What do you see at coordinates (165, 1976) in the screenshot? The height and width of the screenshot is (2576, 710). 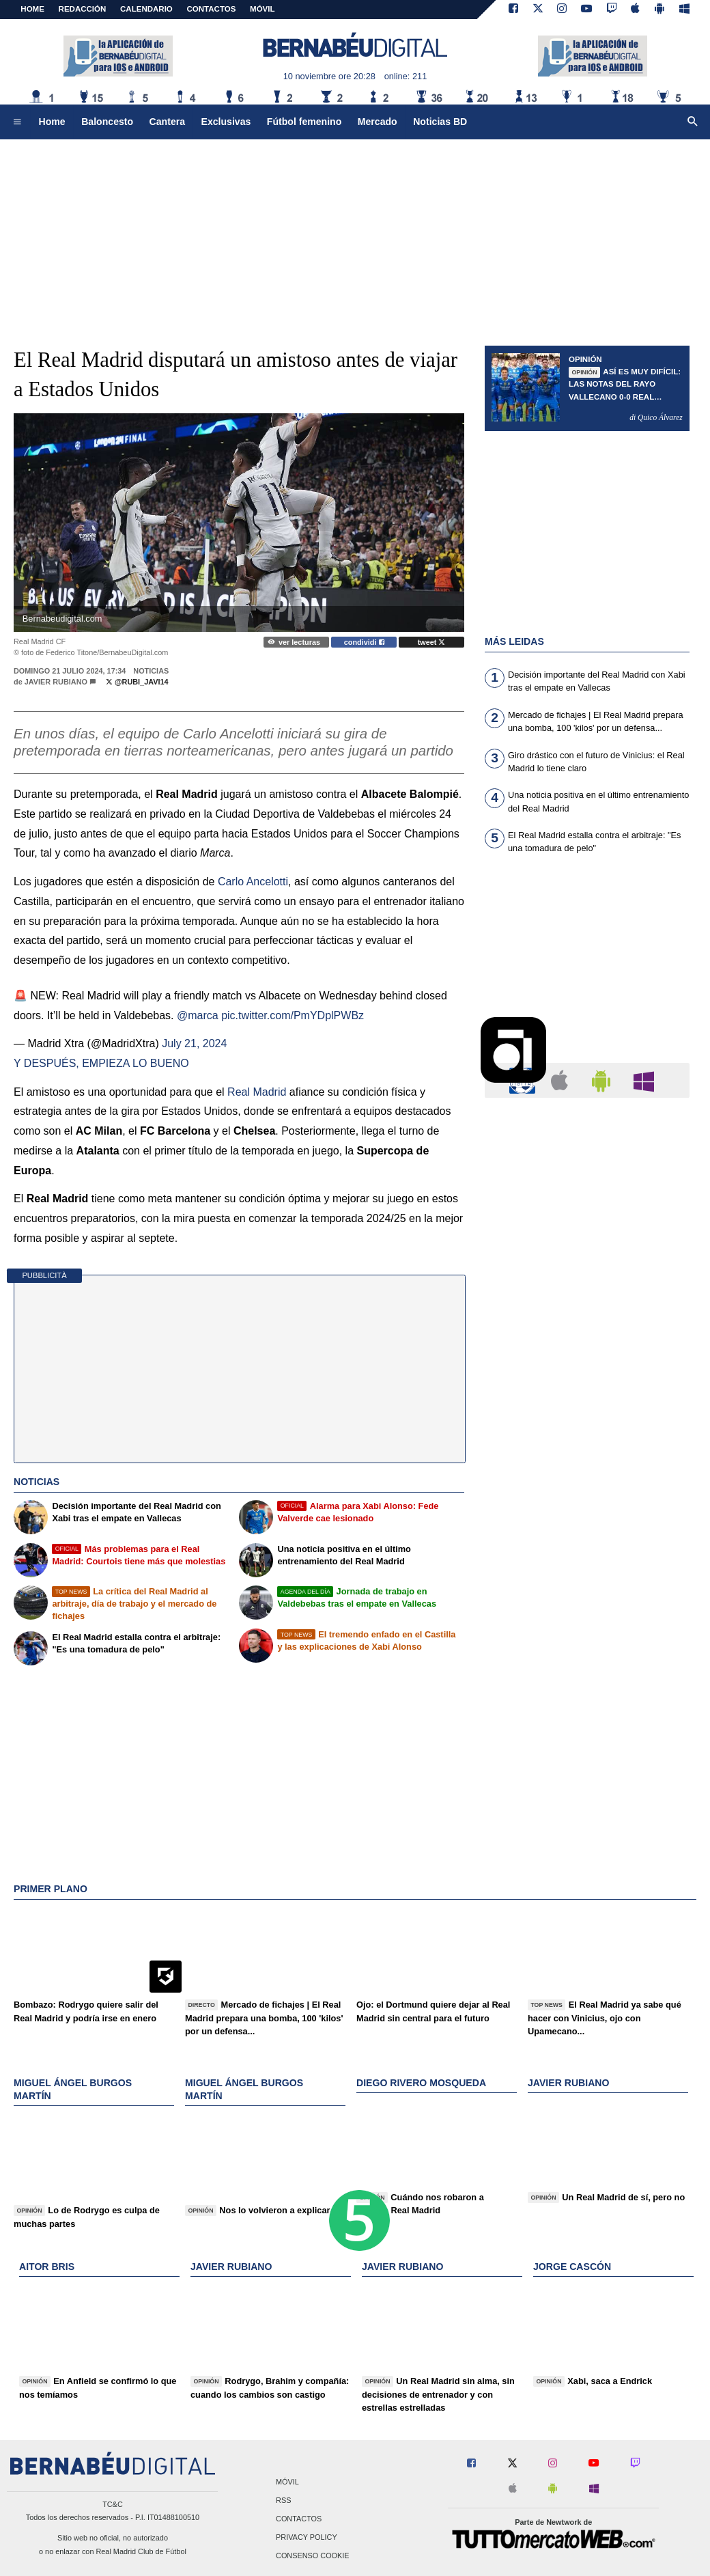 I see `clubforce app or service logo` at bounding box center [165, 1976].